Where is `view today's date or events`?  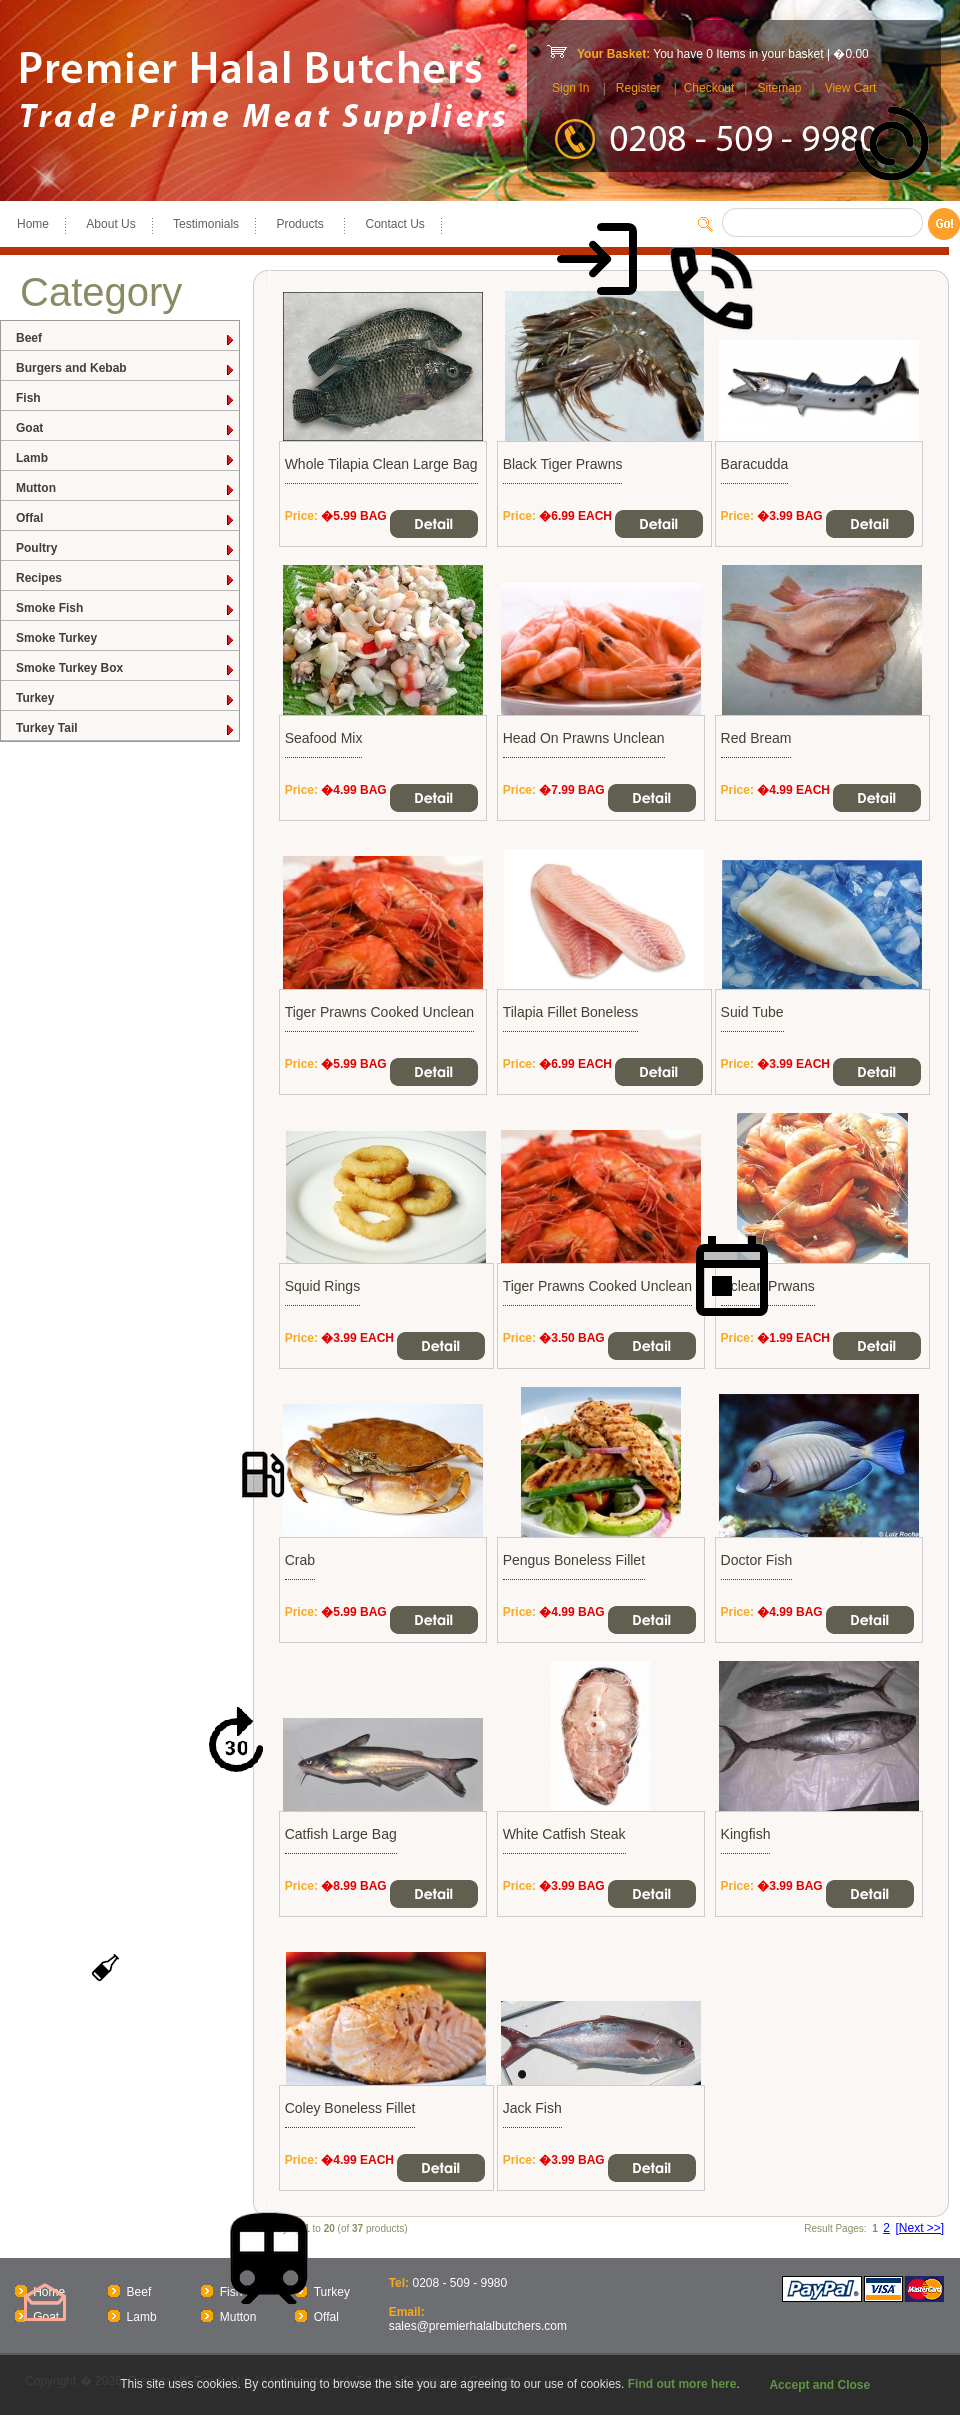 view today's date or events is located at coordinates (732, 1280).